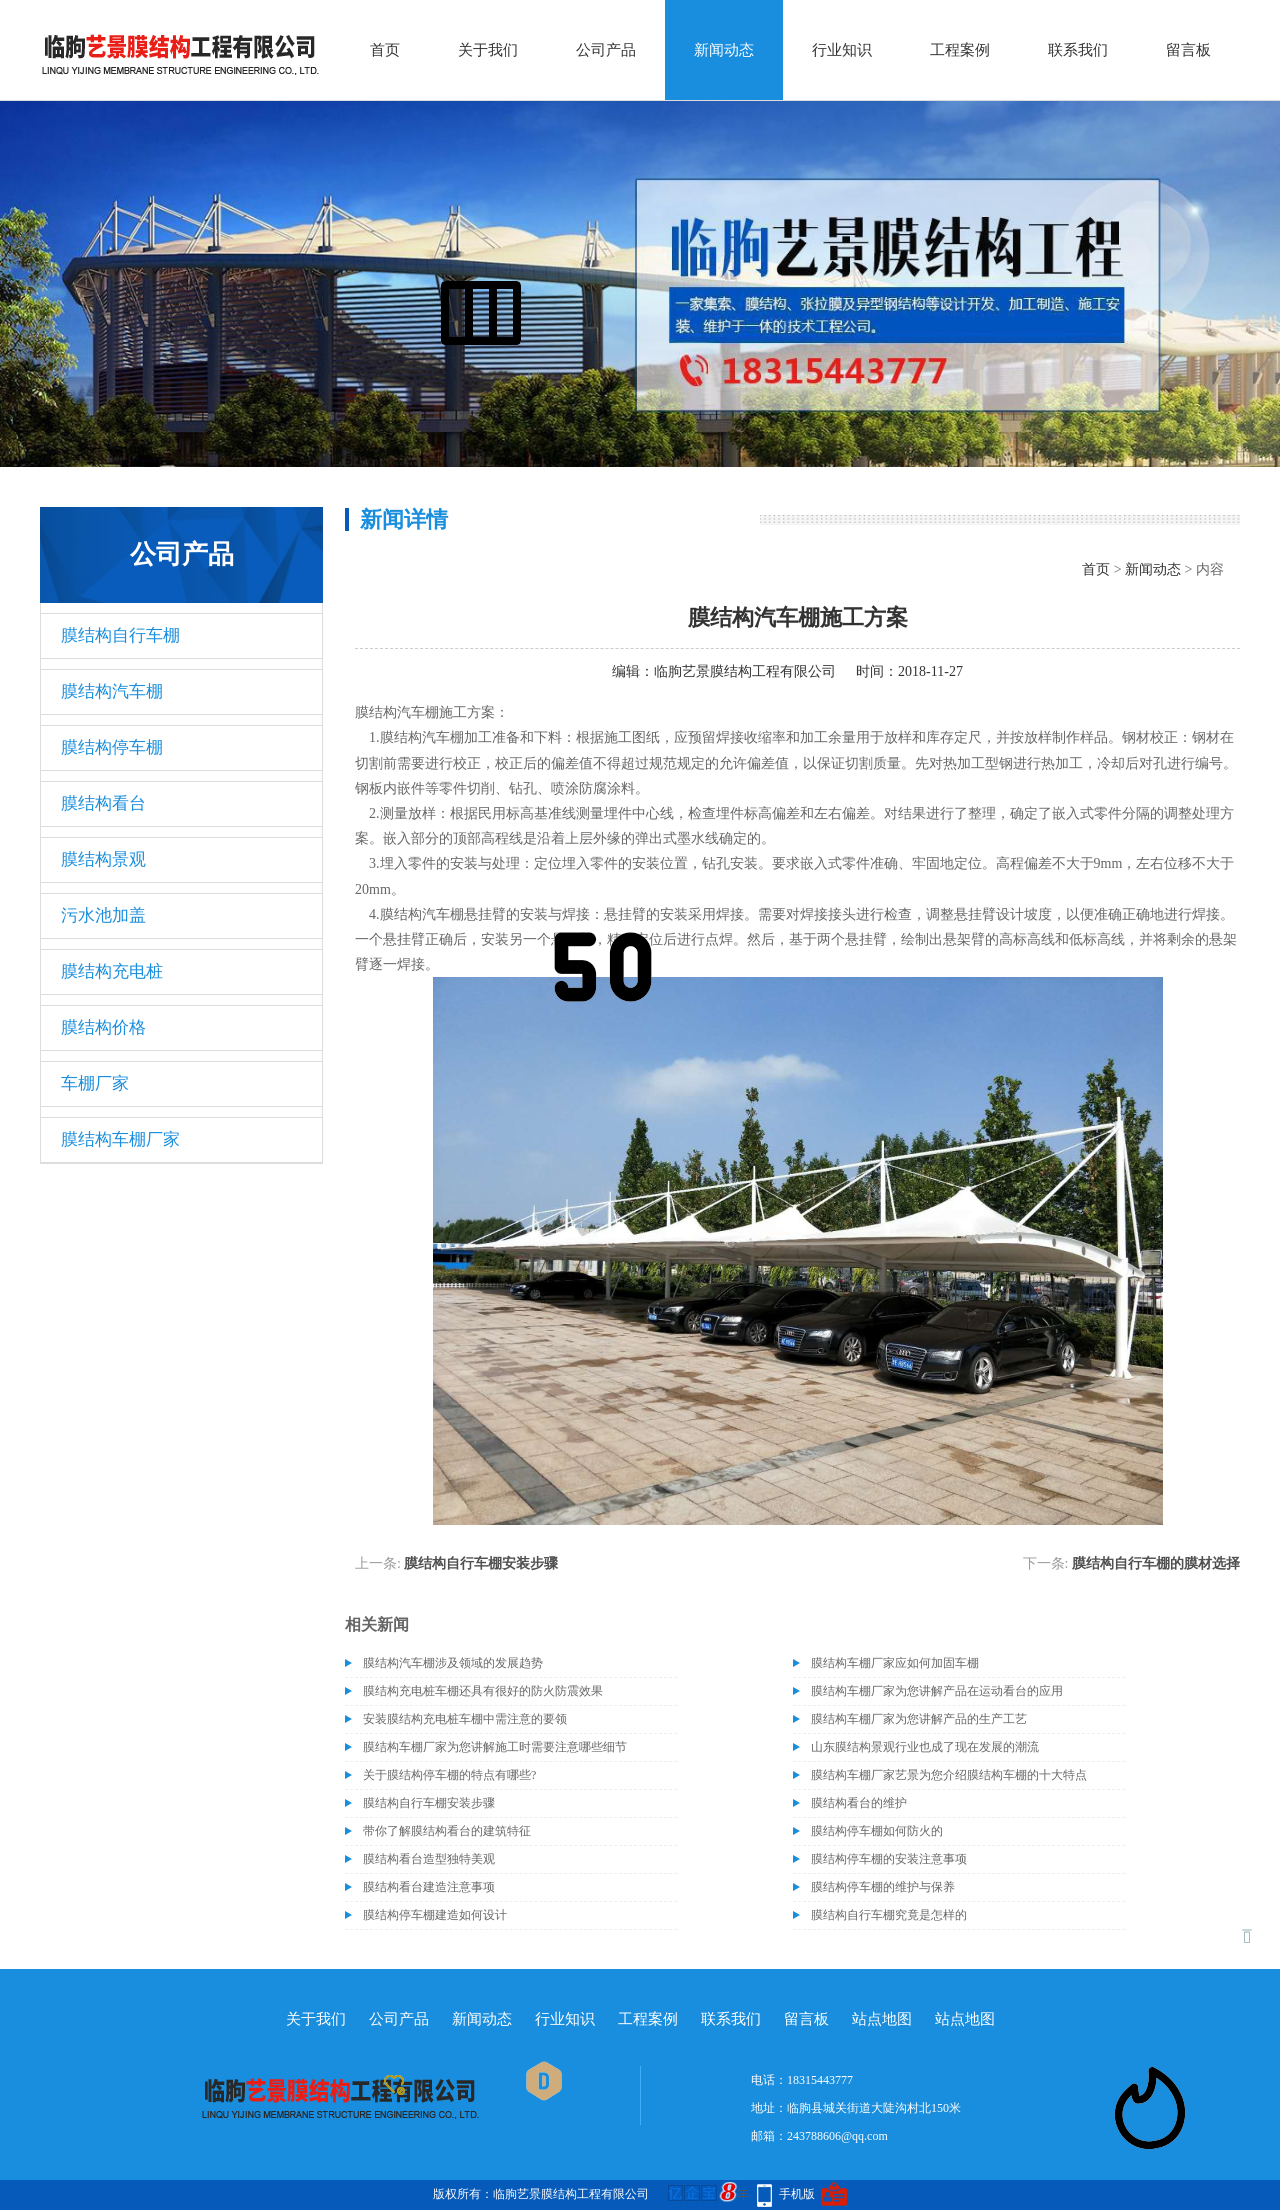  I want to click on align object to top edge, so click(1247, 1936).